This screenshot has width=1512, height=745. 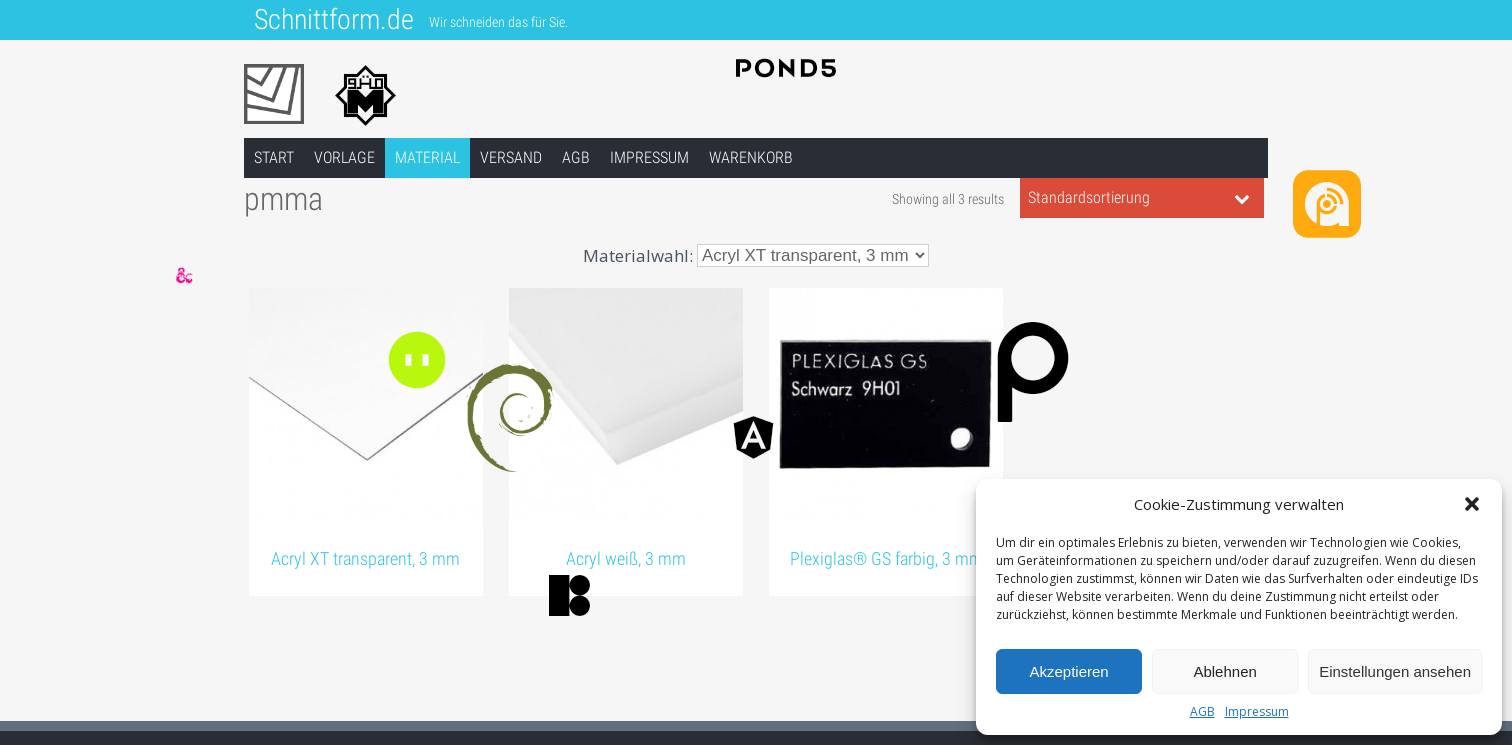 What do you see at coordinates (510, 417) in the screenshot?
I see `debian linux operating system logo` at bounding box center [510, 417].